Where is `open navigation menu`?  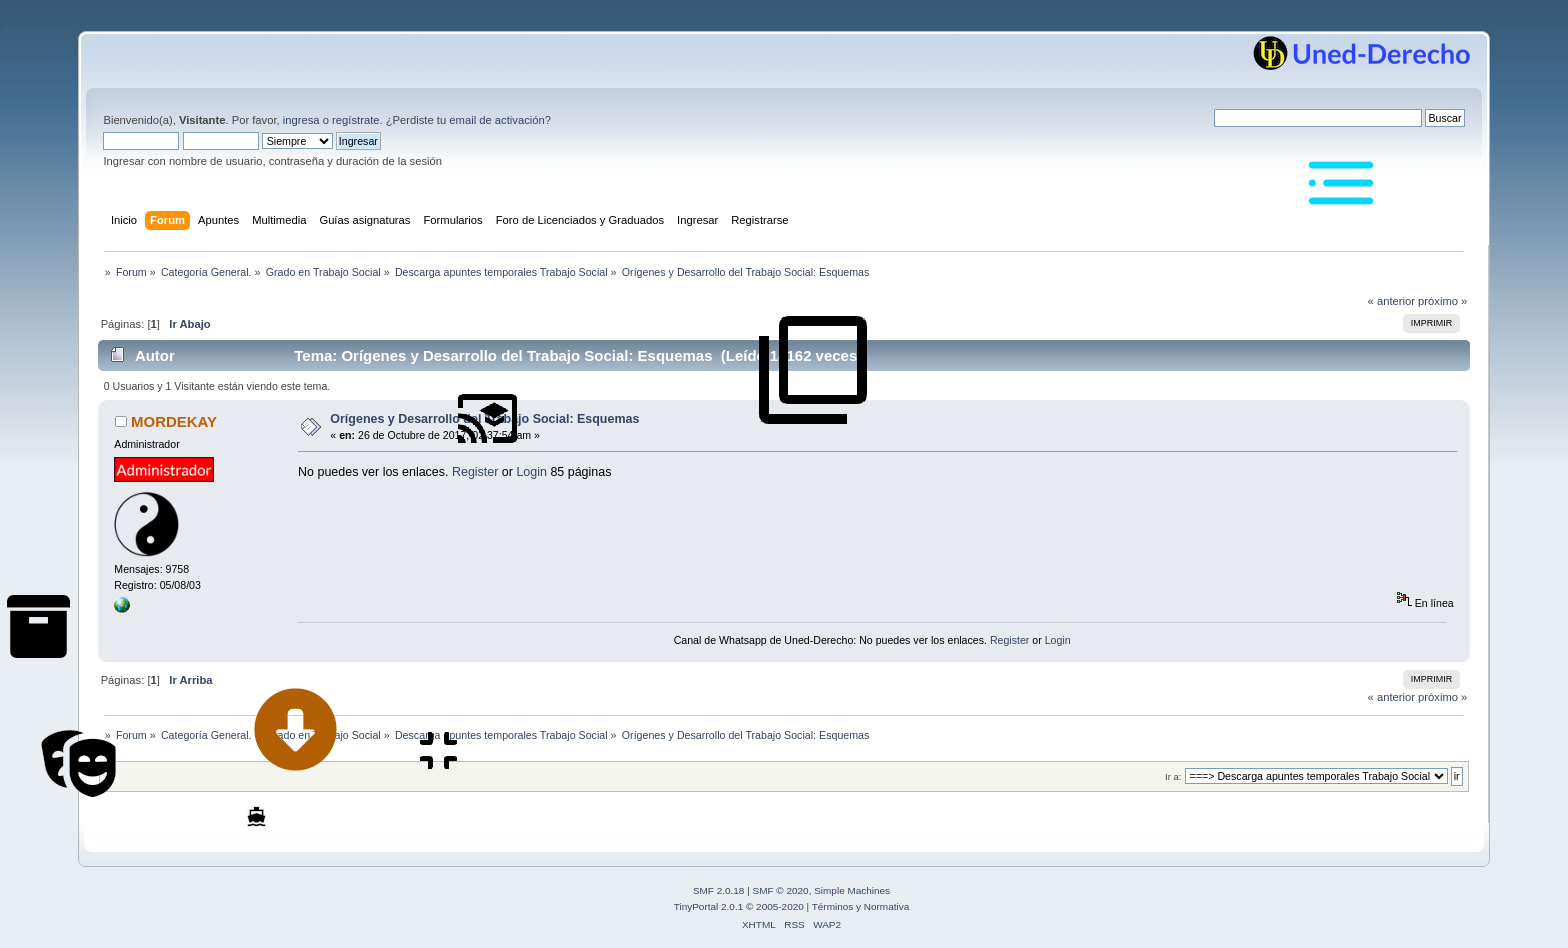 open navigation menu is located at coordinates (1341, 183).